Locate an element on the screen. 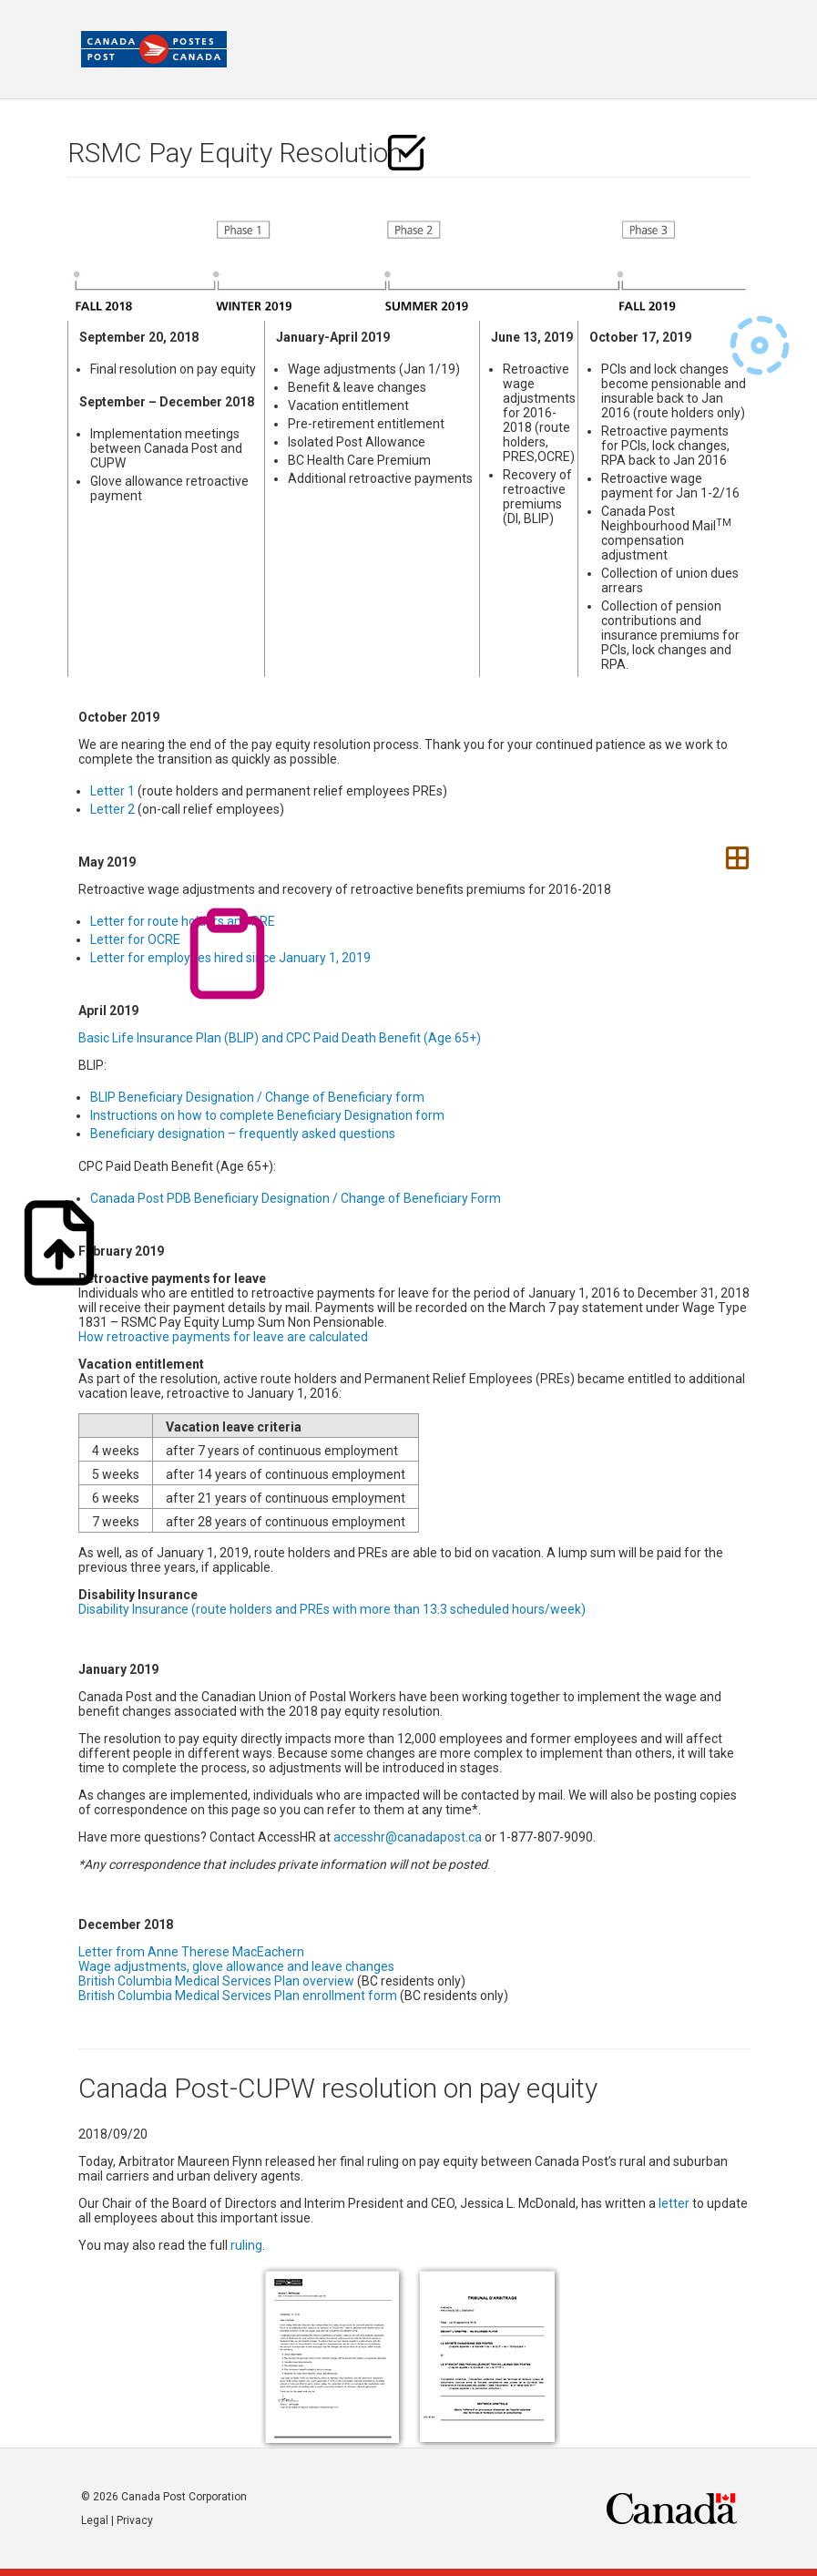 The image size is (817, 2576). copy content to clipboard is located at coordinates (227, 953).